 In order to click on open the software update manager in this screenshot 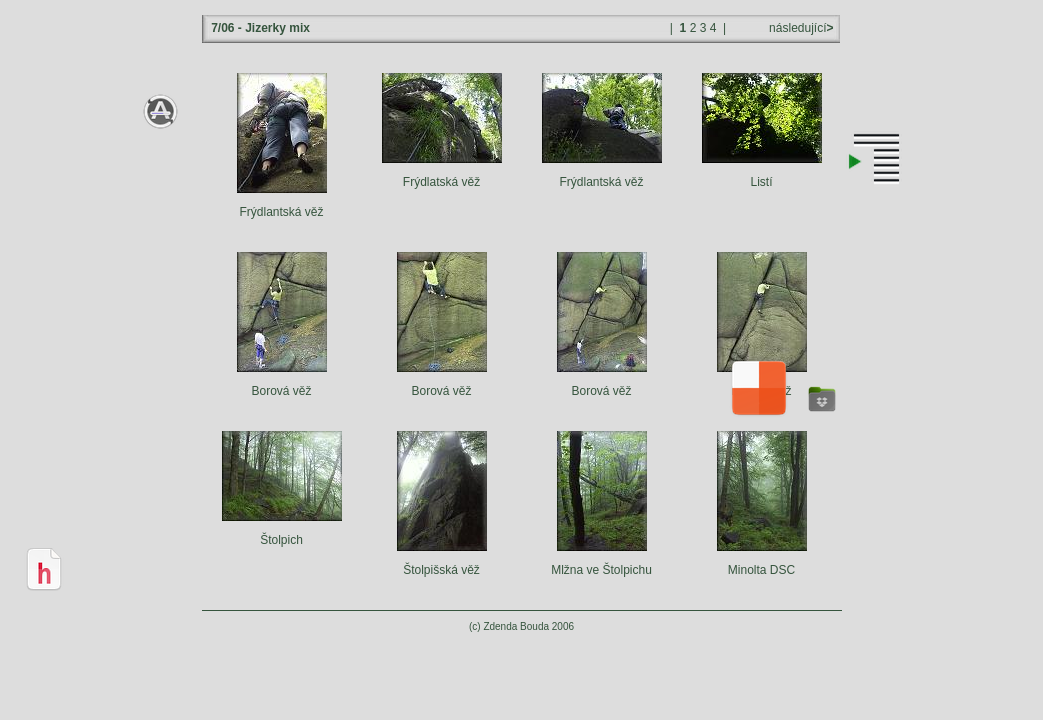, I will do `click(160, 111)`.